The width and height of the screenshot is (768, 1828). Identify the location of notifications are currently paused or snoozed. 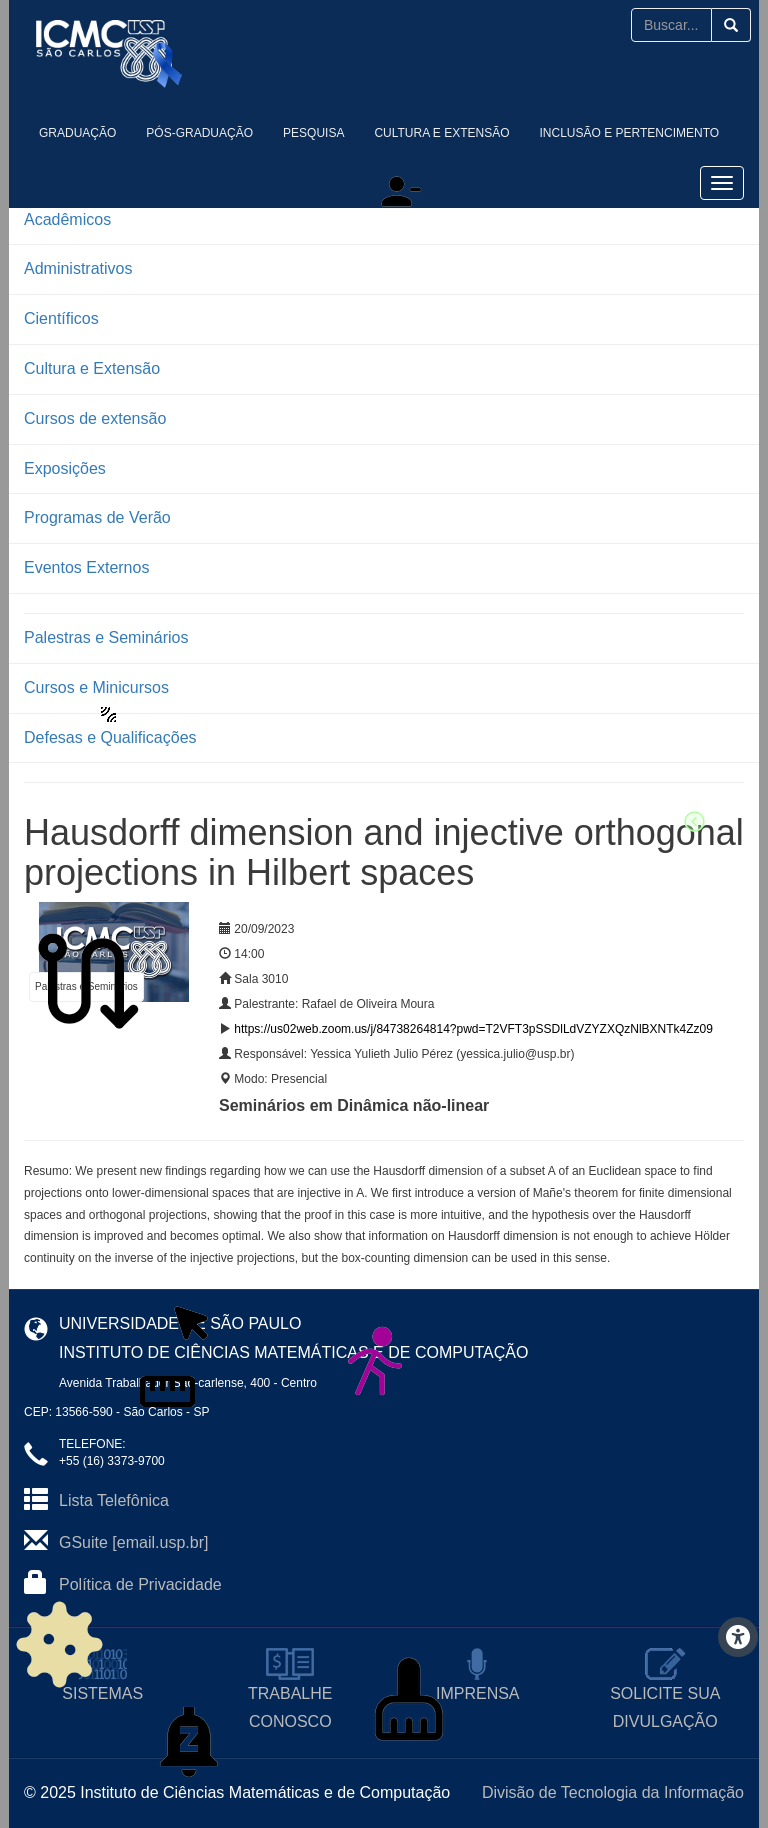
(189, 1741).